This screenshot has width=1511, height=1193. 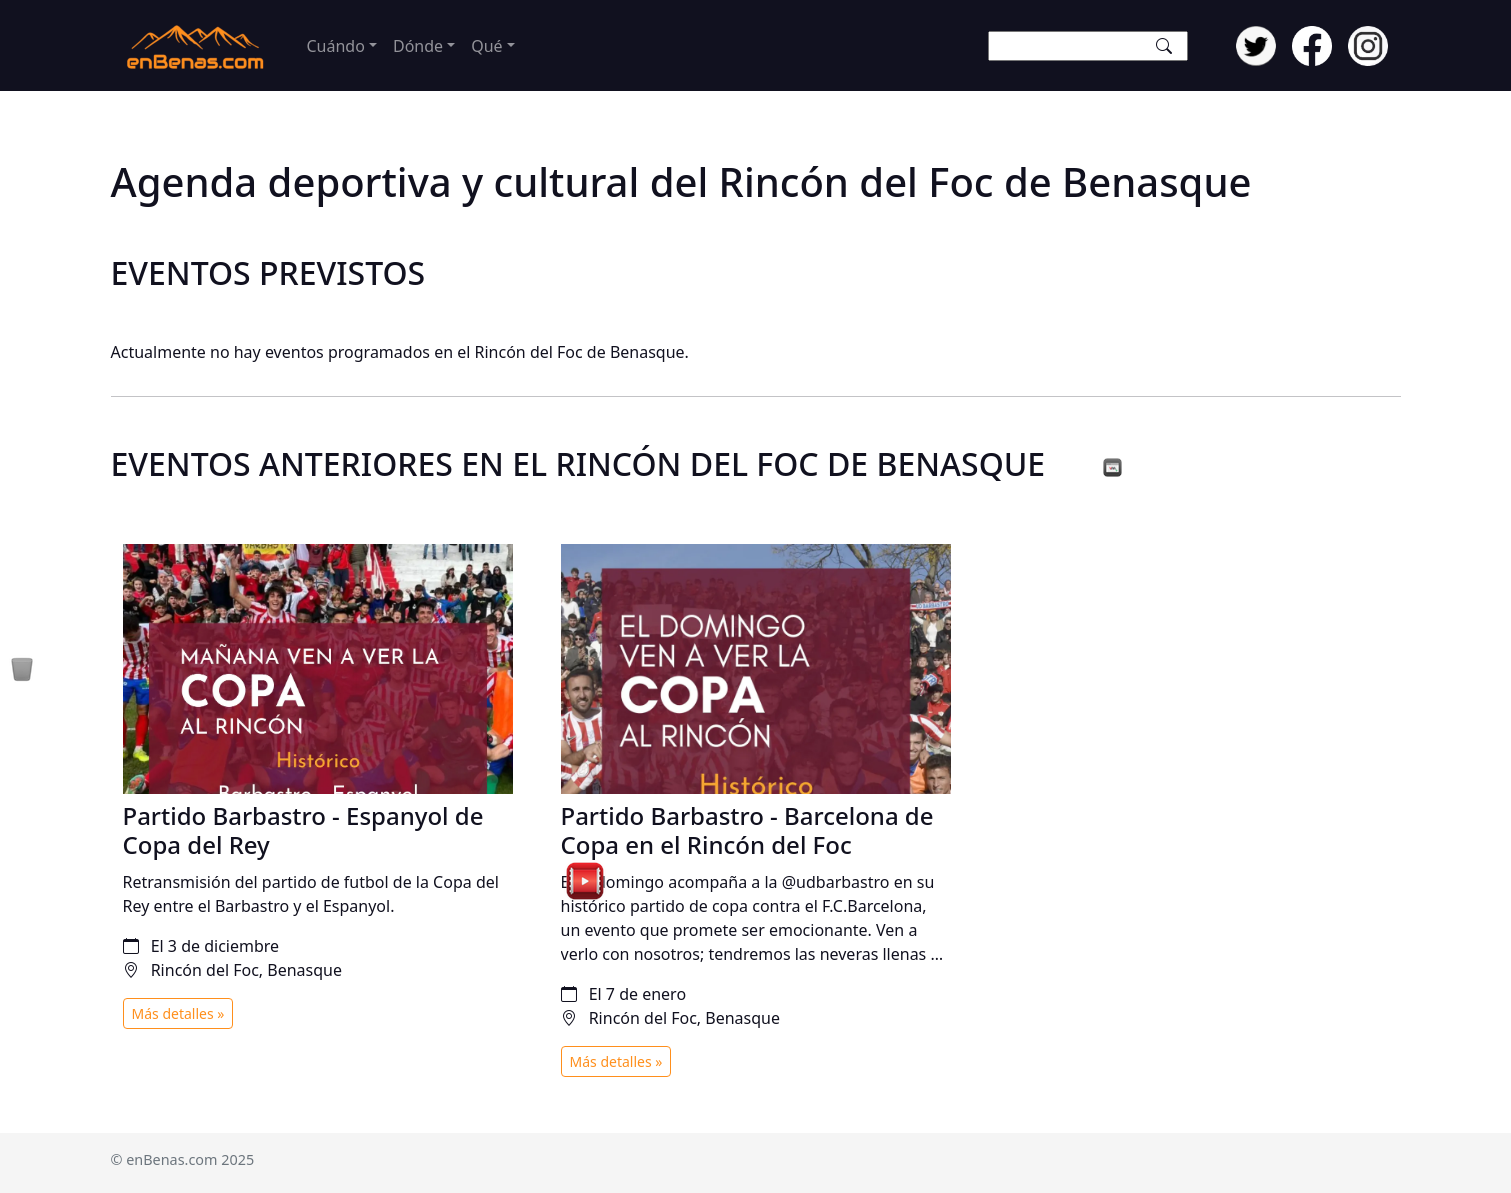 I want to click on configure virtual machine installation settings, so click(x=1112, y=467).